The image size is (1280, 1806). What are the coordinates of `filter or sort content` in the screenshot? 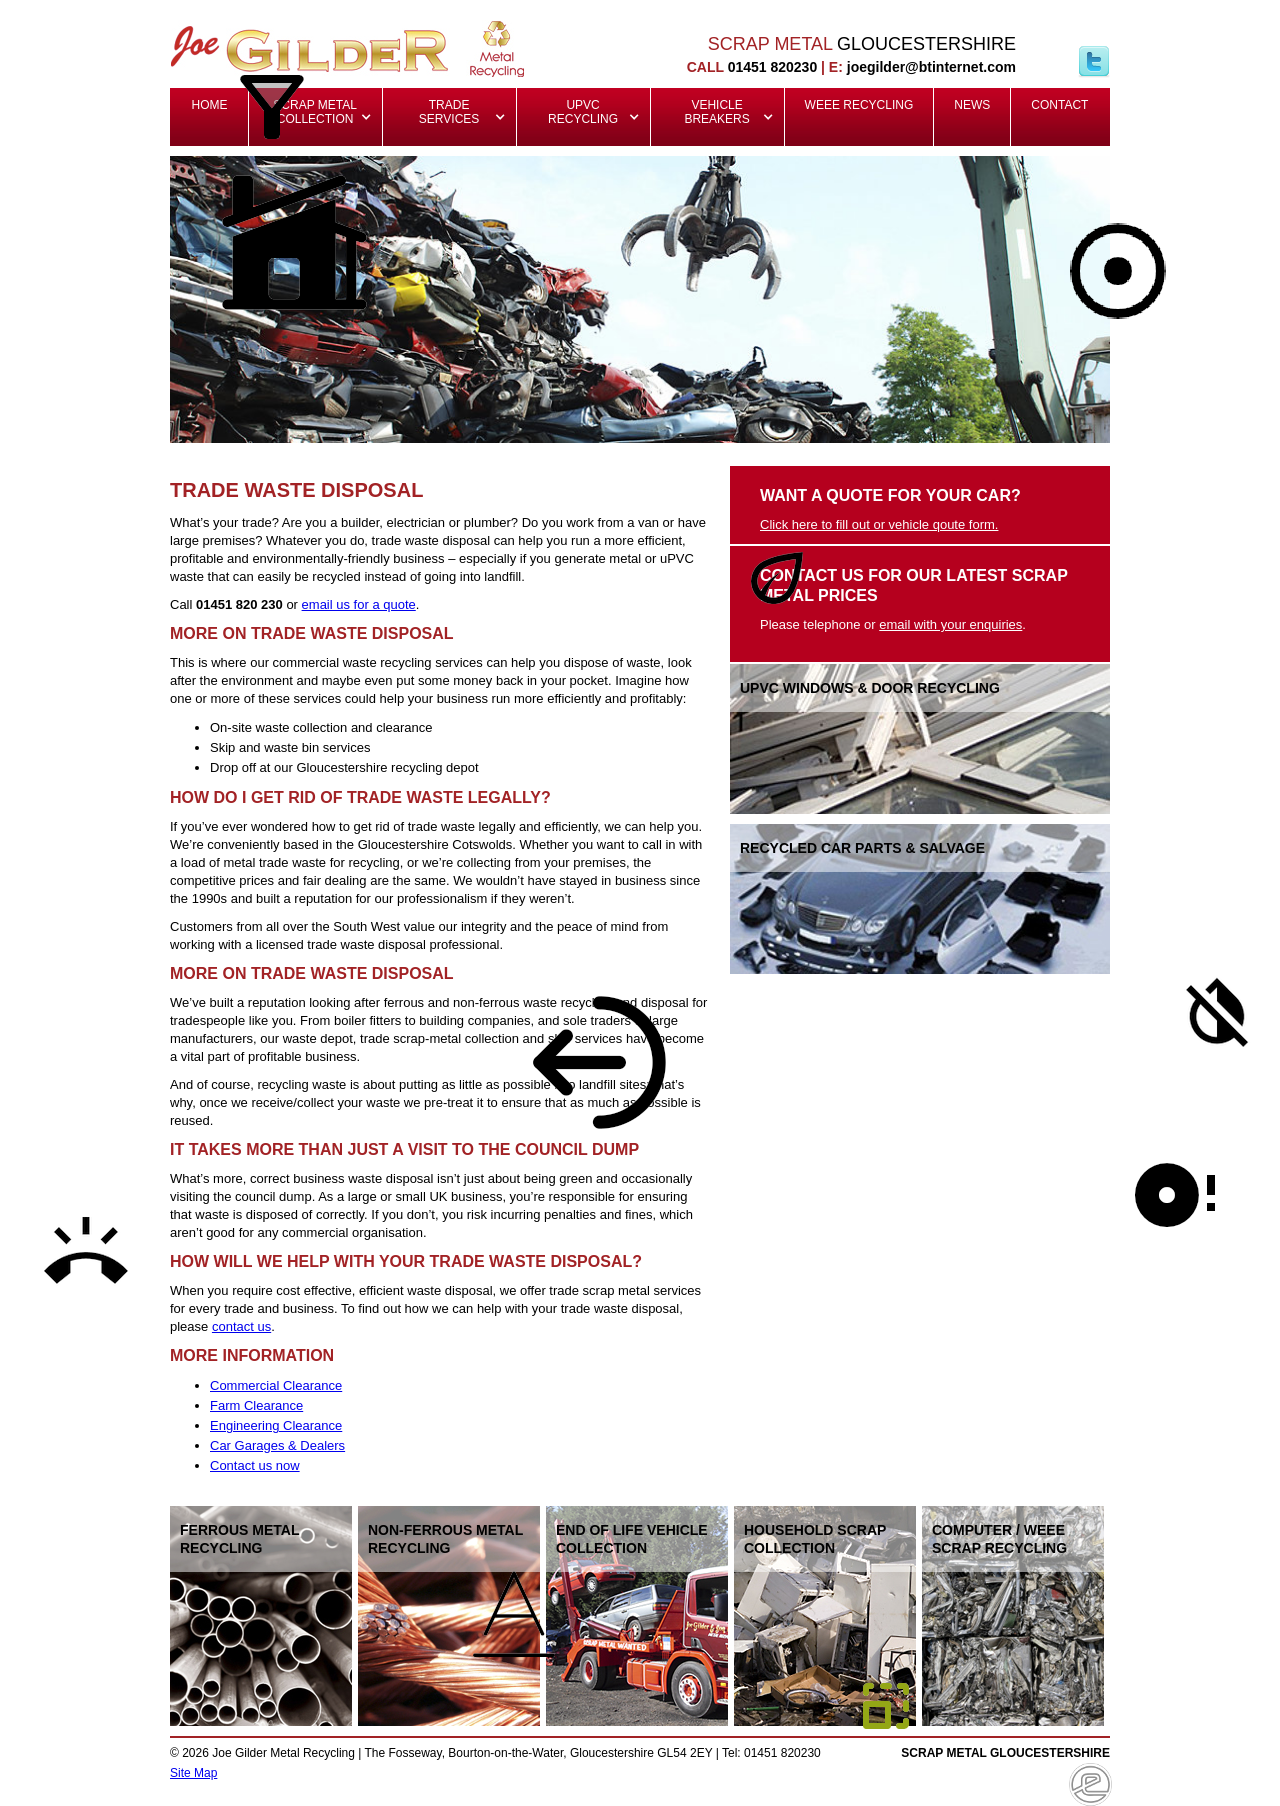 It's located at (272, 107).